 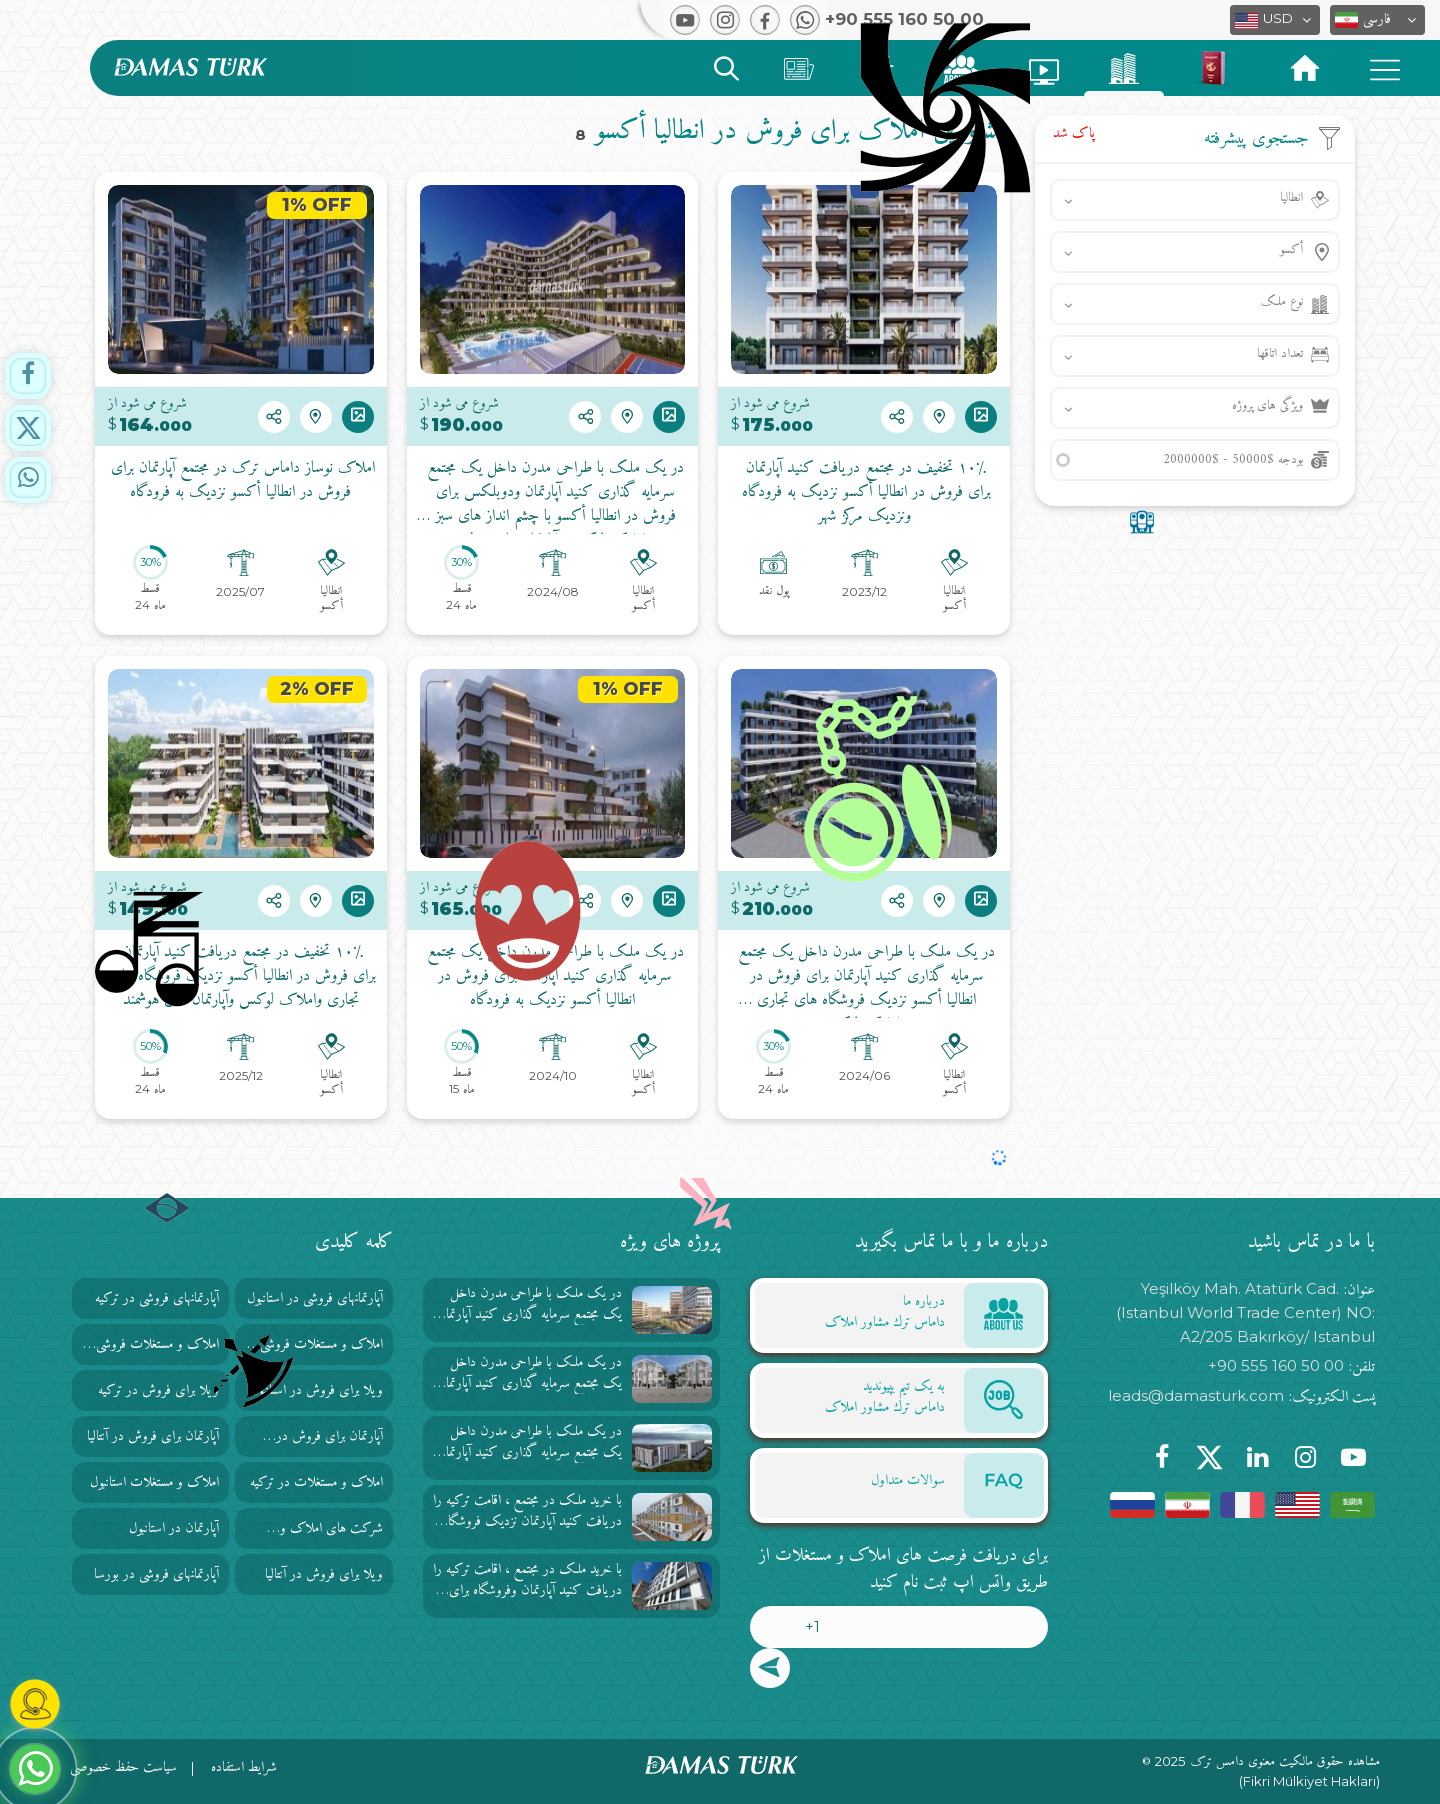 I want to click on activate vortex or whirlpool ability, so click(x=945, y=108).